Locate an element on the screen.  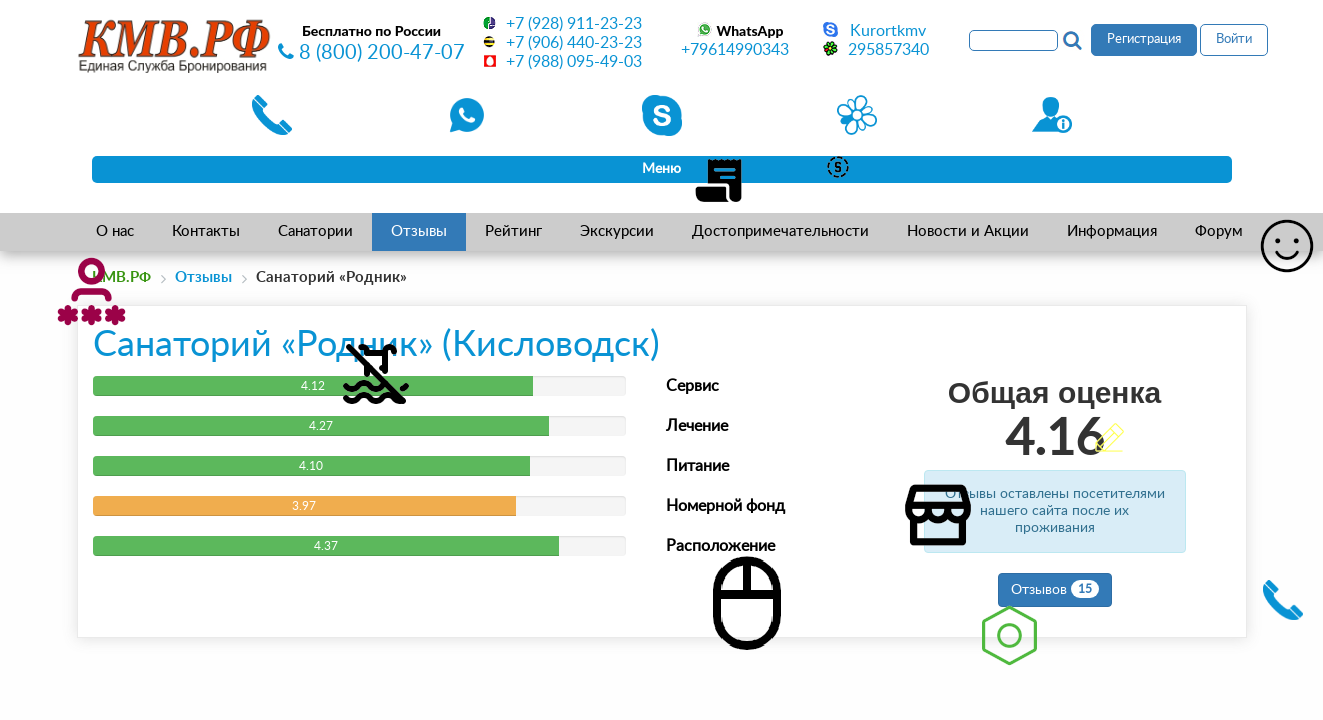
view purchase receipt or transaction history is located at coordinates (718, 180).